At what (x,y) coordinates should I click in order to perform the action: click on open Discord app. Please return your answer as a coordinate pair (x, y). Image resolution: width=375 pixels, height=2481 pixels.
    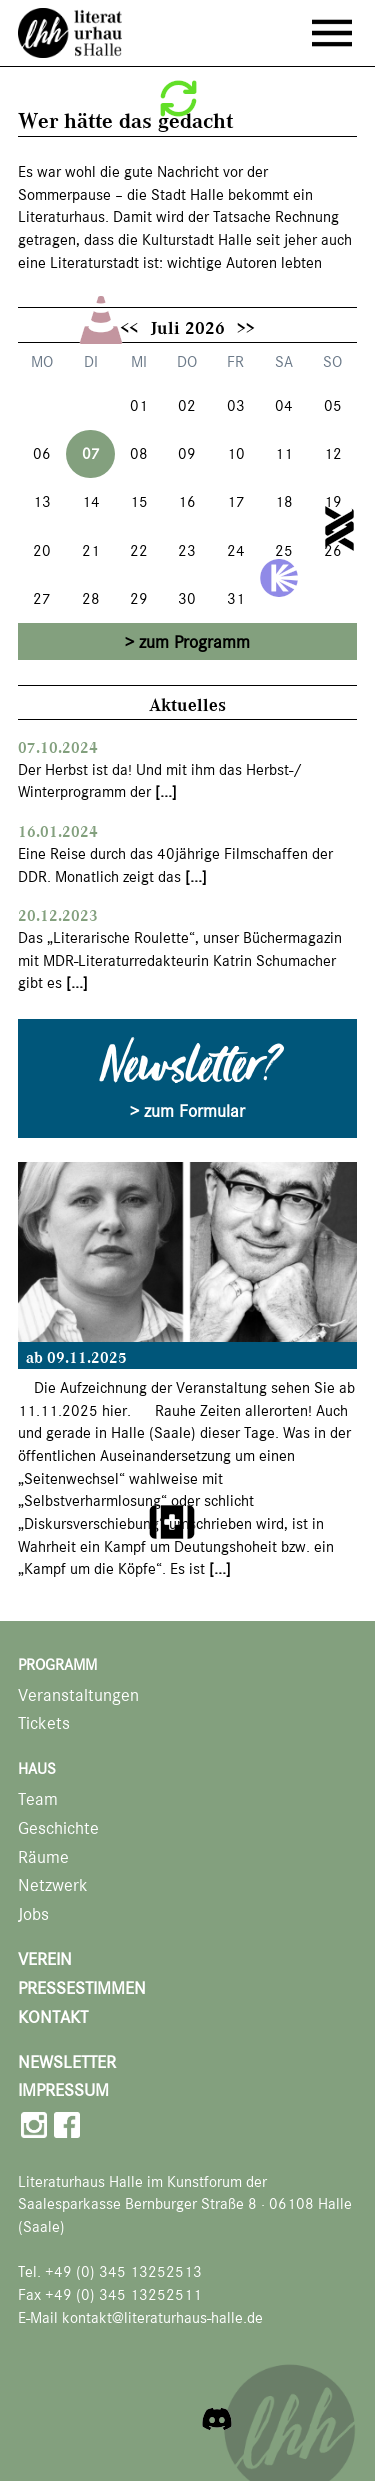
    Looking at the image, I should click on (217, 2419).